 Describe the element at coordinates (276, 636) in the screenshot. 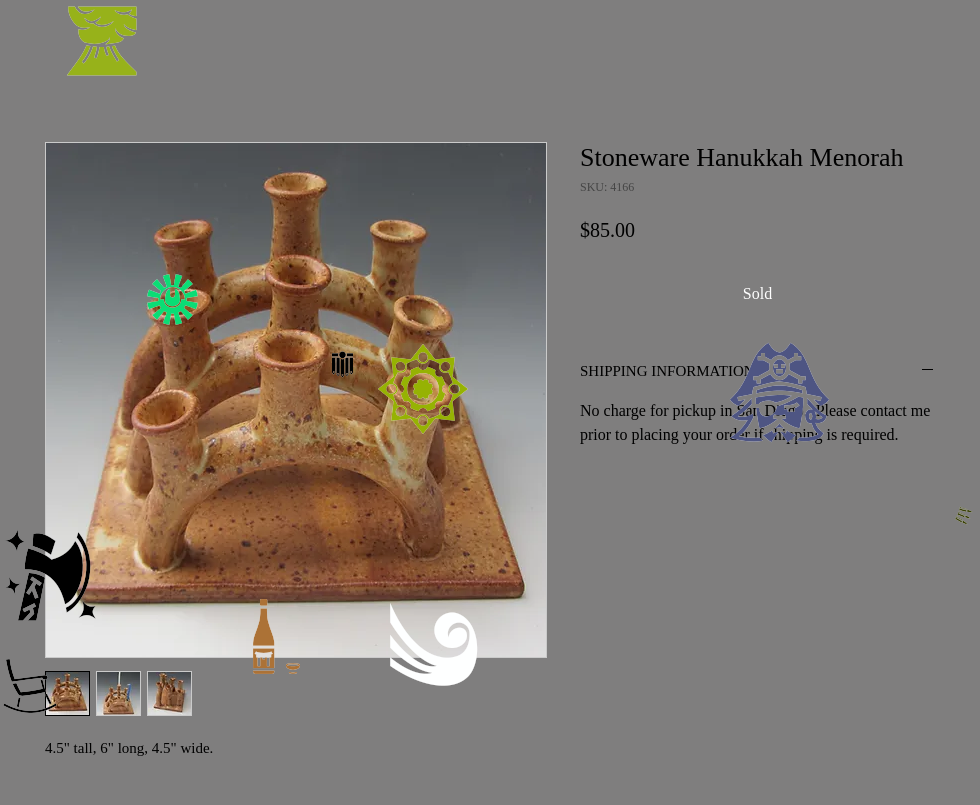

I see `select sake or Japanese beverage option` at that location.